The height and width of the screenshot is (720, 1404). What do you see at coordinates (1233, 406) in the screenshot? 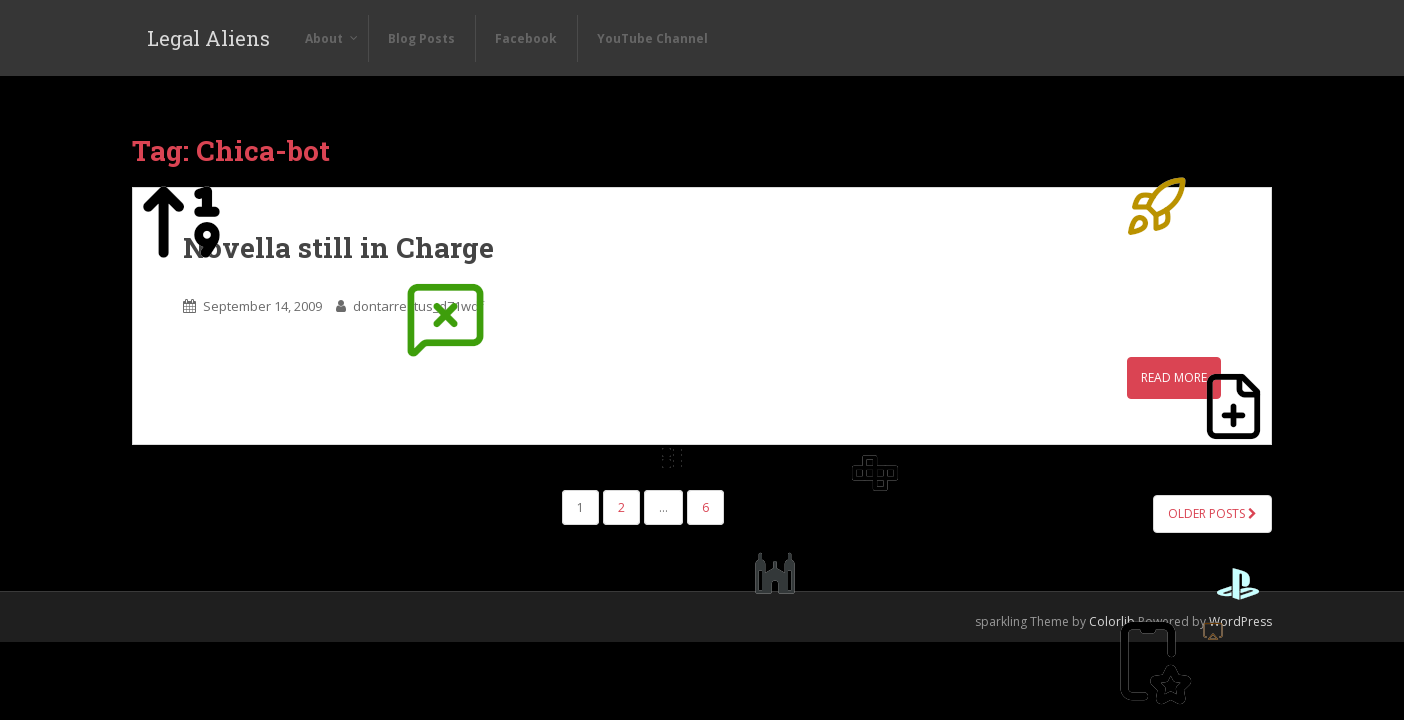
I see `create a new file` at bounding box center [1233, 406].